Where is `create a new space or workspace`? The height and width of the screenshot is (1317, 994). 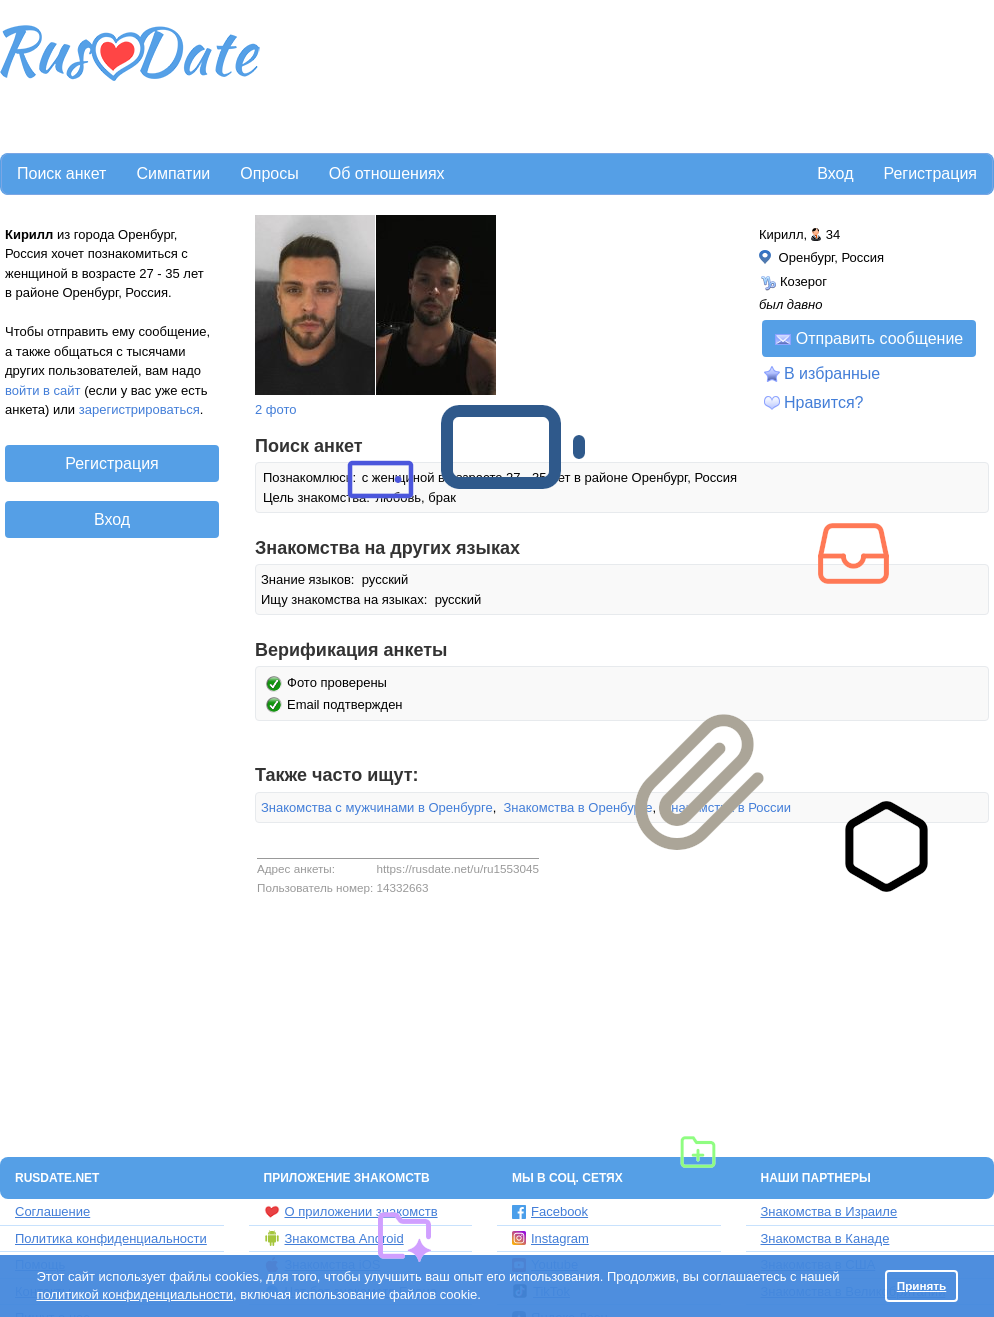
create a new space or workspace is located at coordinates (404, 1235).